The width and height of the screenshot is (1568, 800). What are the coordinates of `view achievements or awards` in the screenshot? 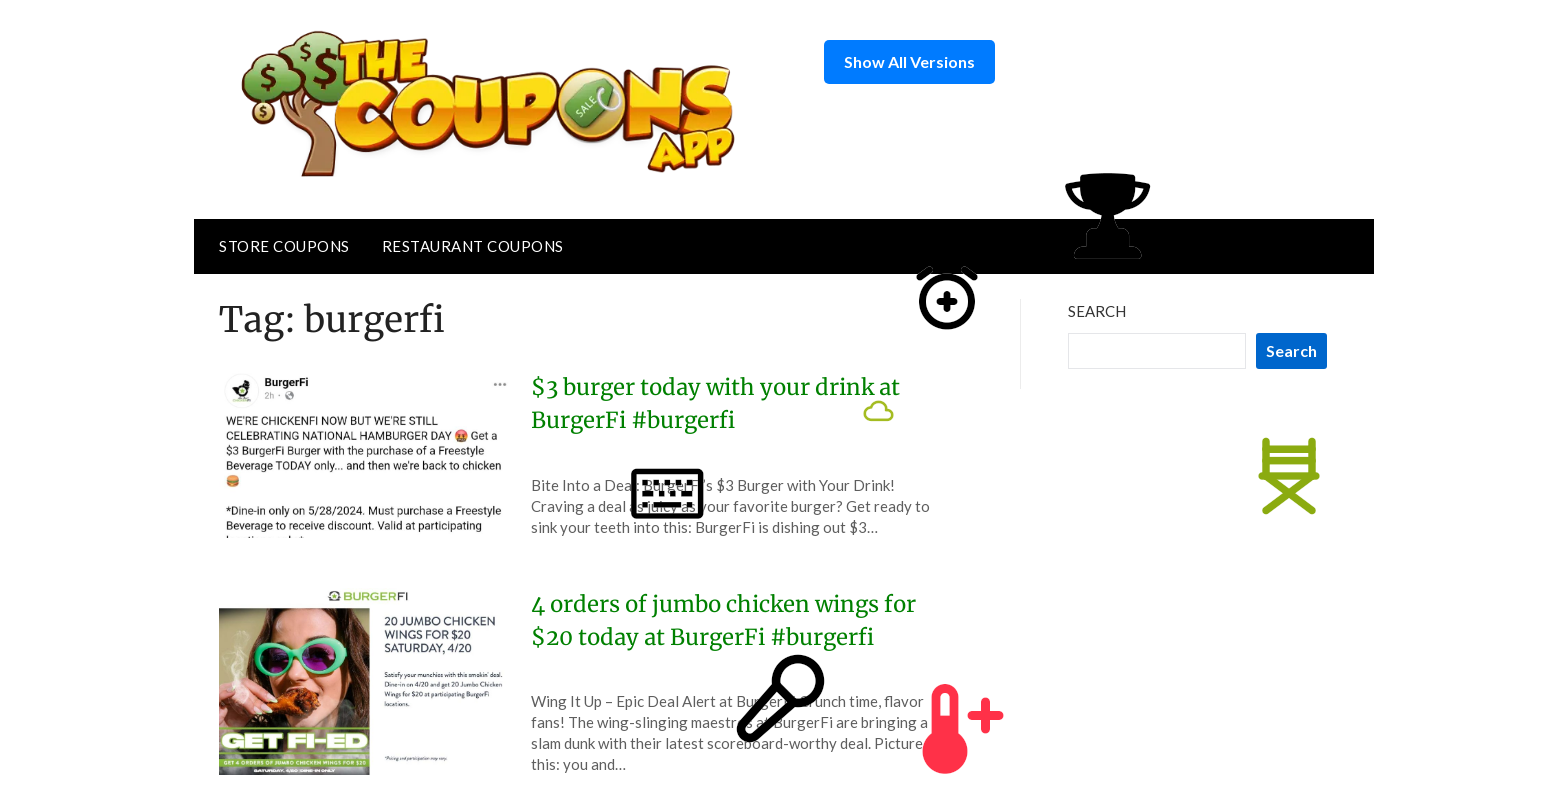 It's located at (1108, 216).